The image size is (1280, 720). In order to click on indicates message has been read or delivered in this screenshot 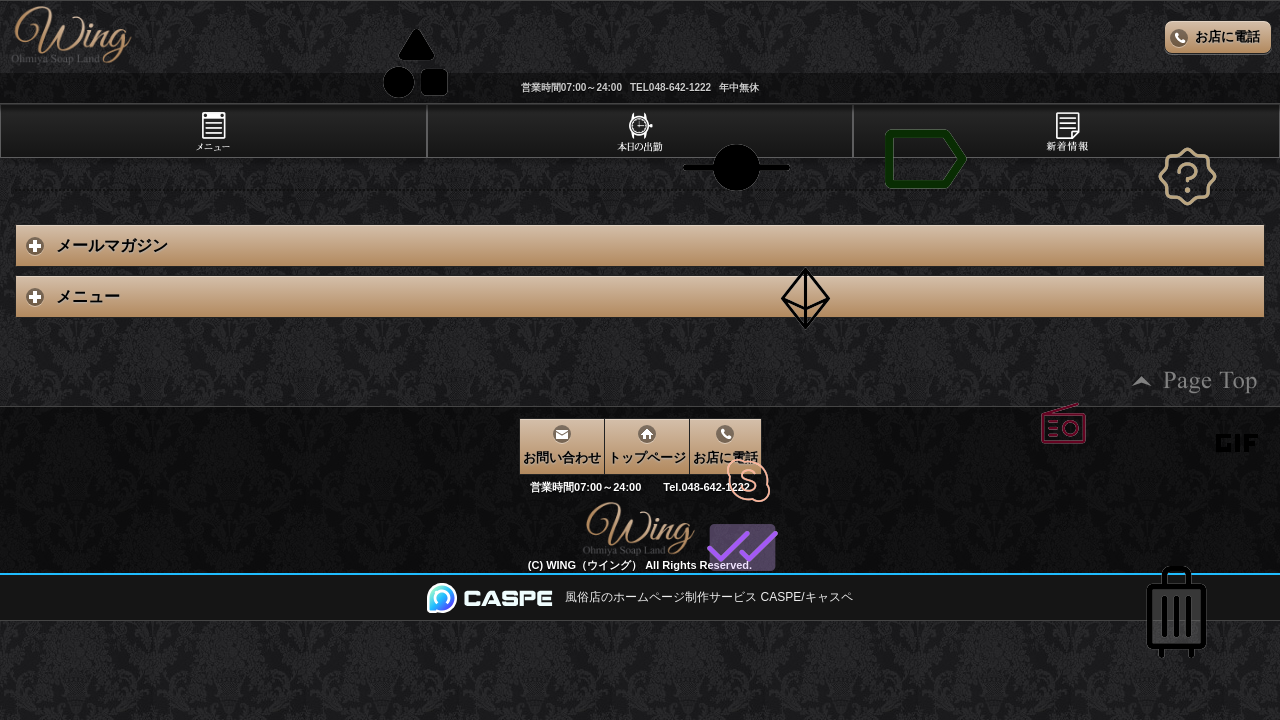, I will do `click(742, 547)`.